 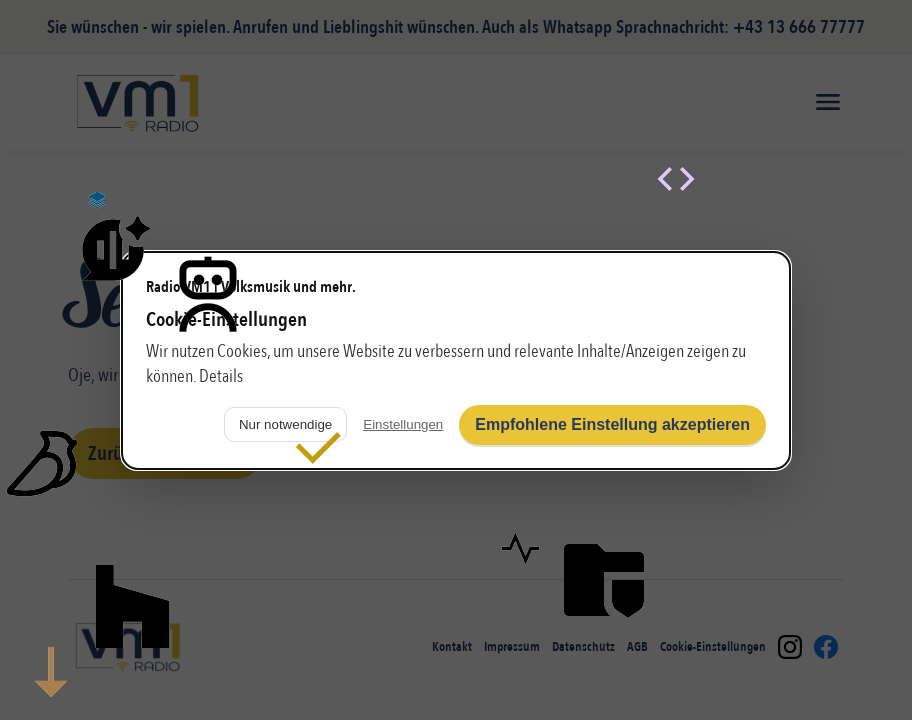 I want to click on access AI assistant or chatbot feature, so click(x=208, y=296).